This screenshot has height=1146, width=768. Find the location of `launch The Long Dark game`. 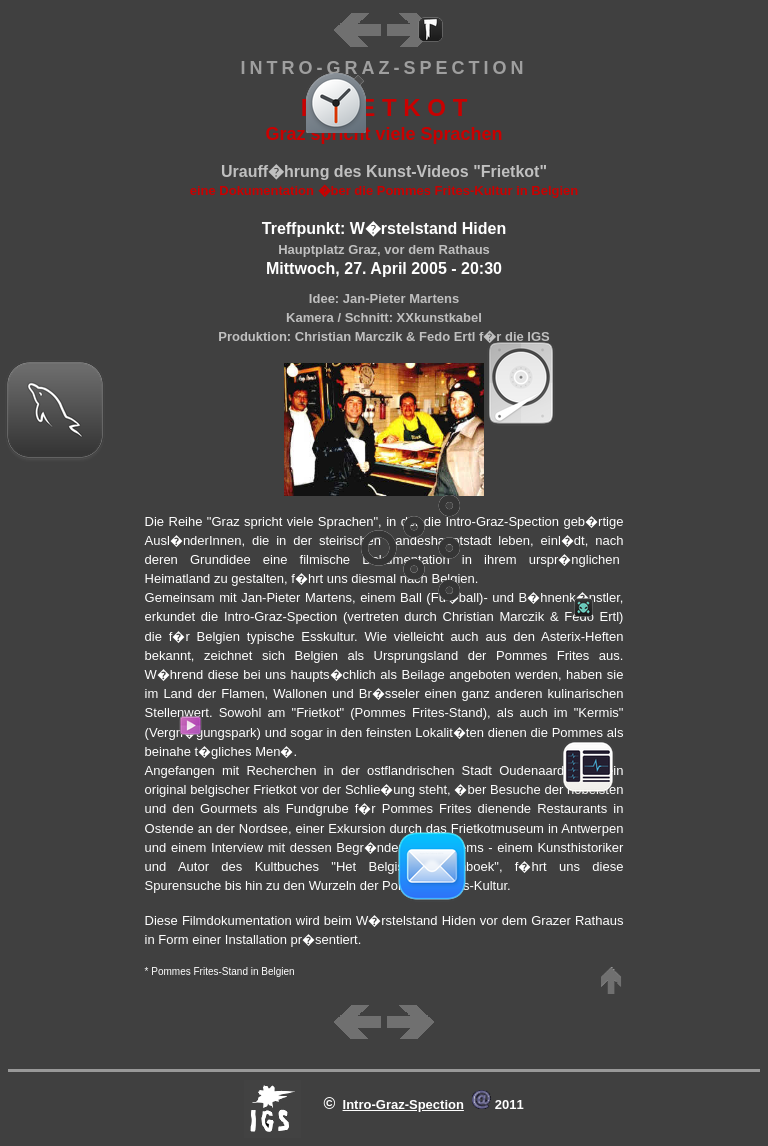

launch The Long Dark game is located at coordinates (430, 29).